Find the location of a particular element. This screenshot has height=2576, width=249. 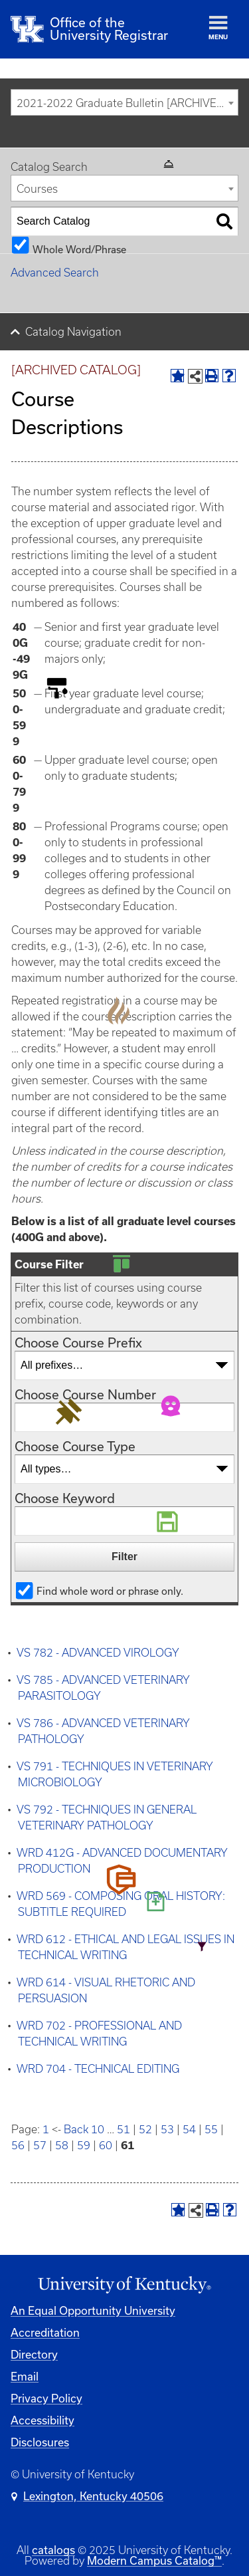

filter or sort content is located at coordinates (202, 1946).